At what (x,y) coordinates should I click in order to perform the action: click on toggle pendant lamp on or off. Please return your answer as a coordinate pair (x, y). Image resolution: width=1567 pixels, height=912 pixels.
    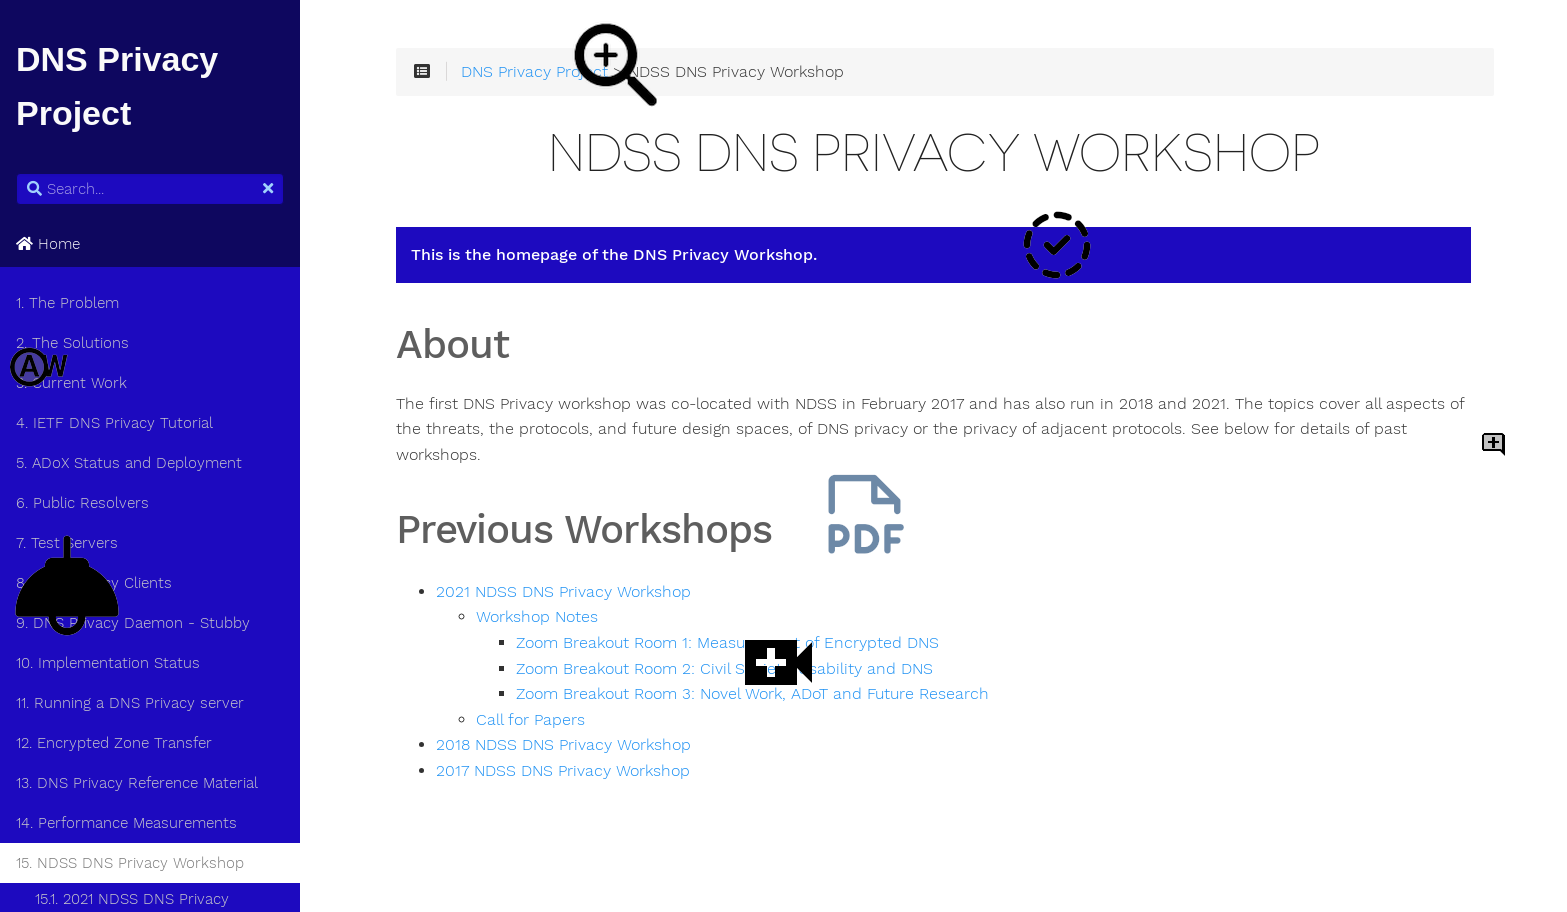
    Looking at the image, I should click on (67, 591).